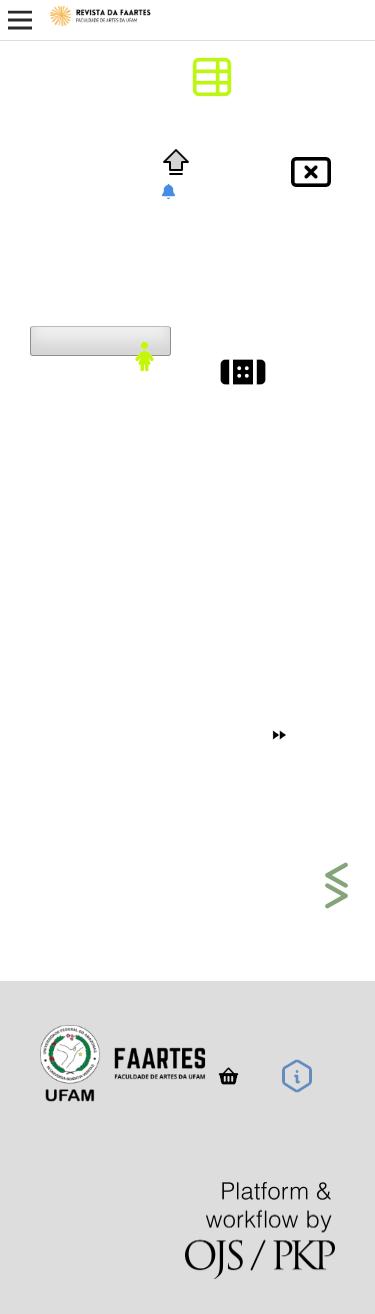 The image size is (375, 1314). Describe the element at coordinates (279, 735) in the screenshot. I see `skip forward in media playback` at that location.